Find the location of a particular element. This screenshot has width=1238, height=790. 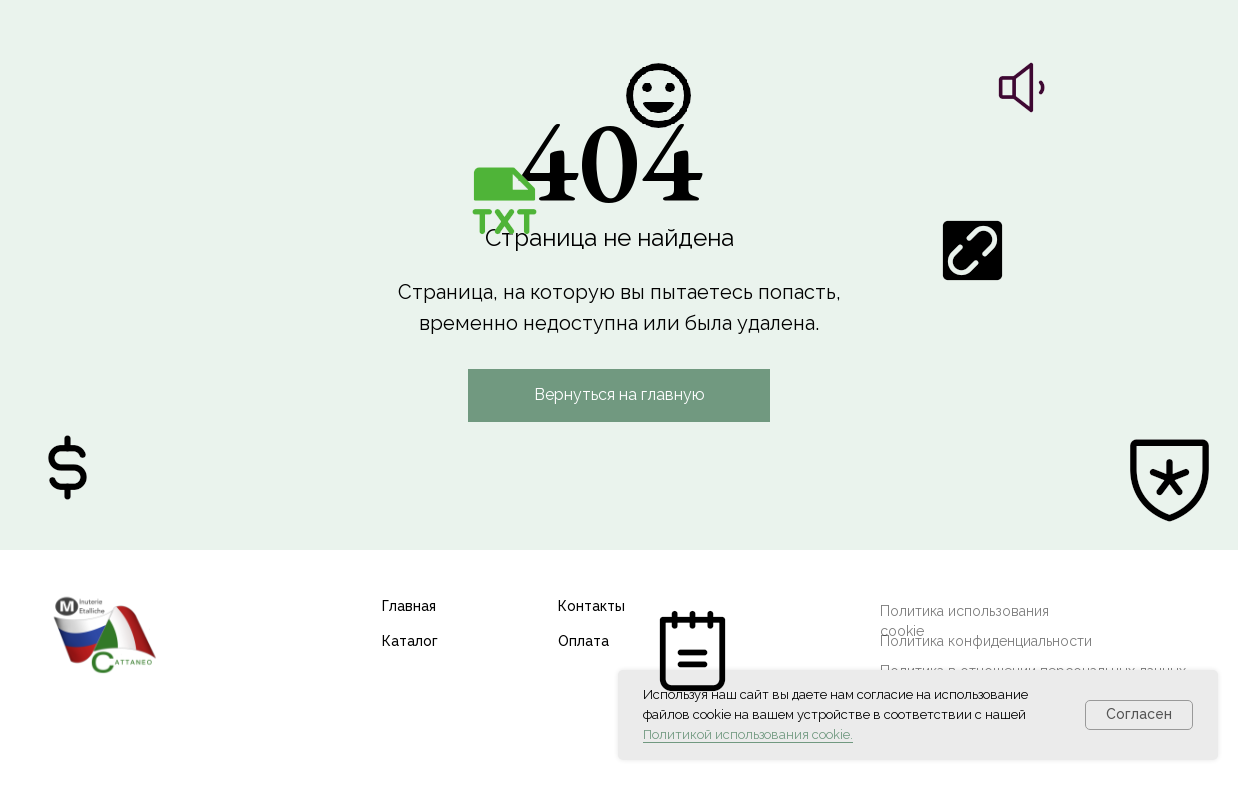

open notepad or notes app is located at coordinates (692, 652).